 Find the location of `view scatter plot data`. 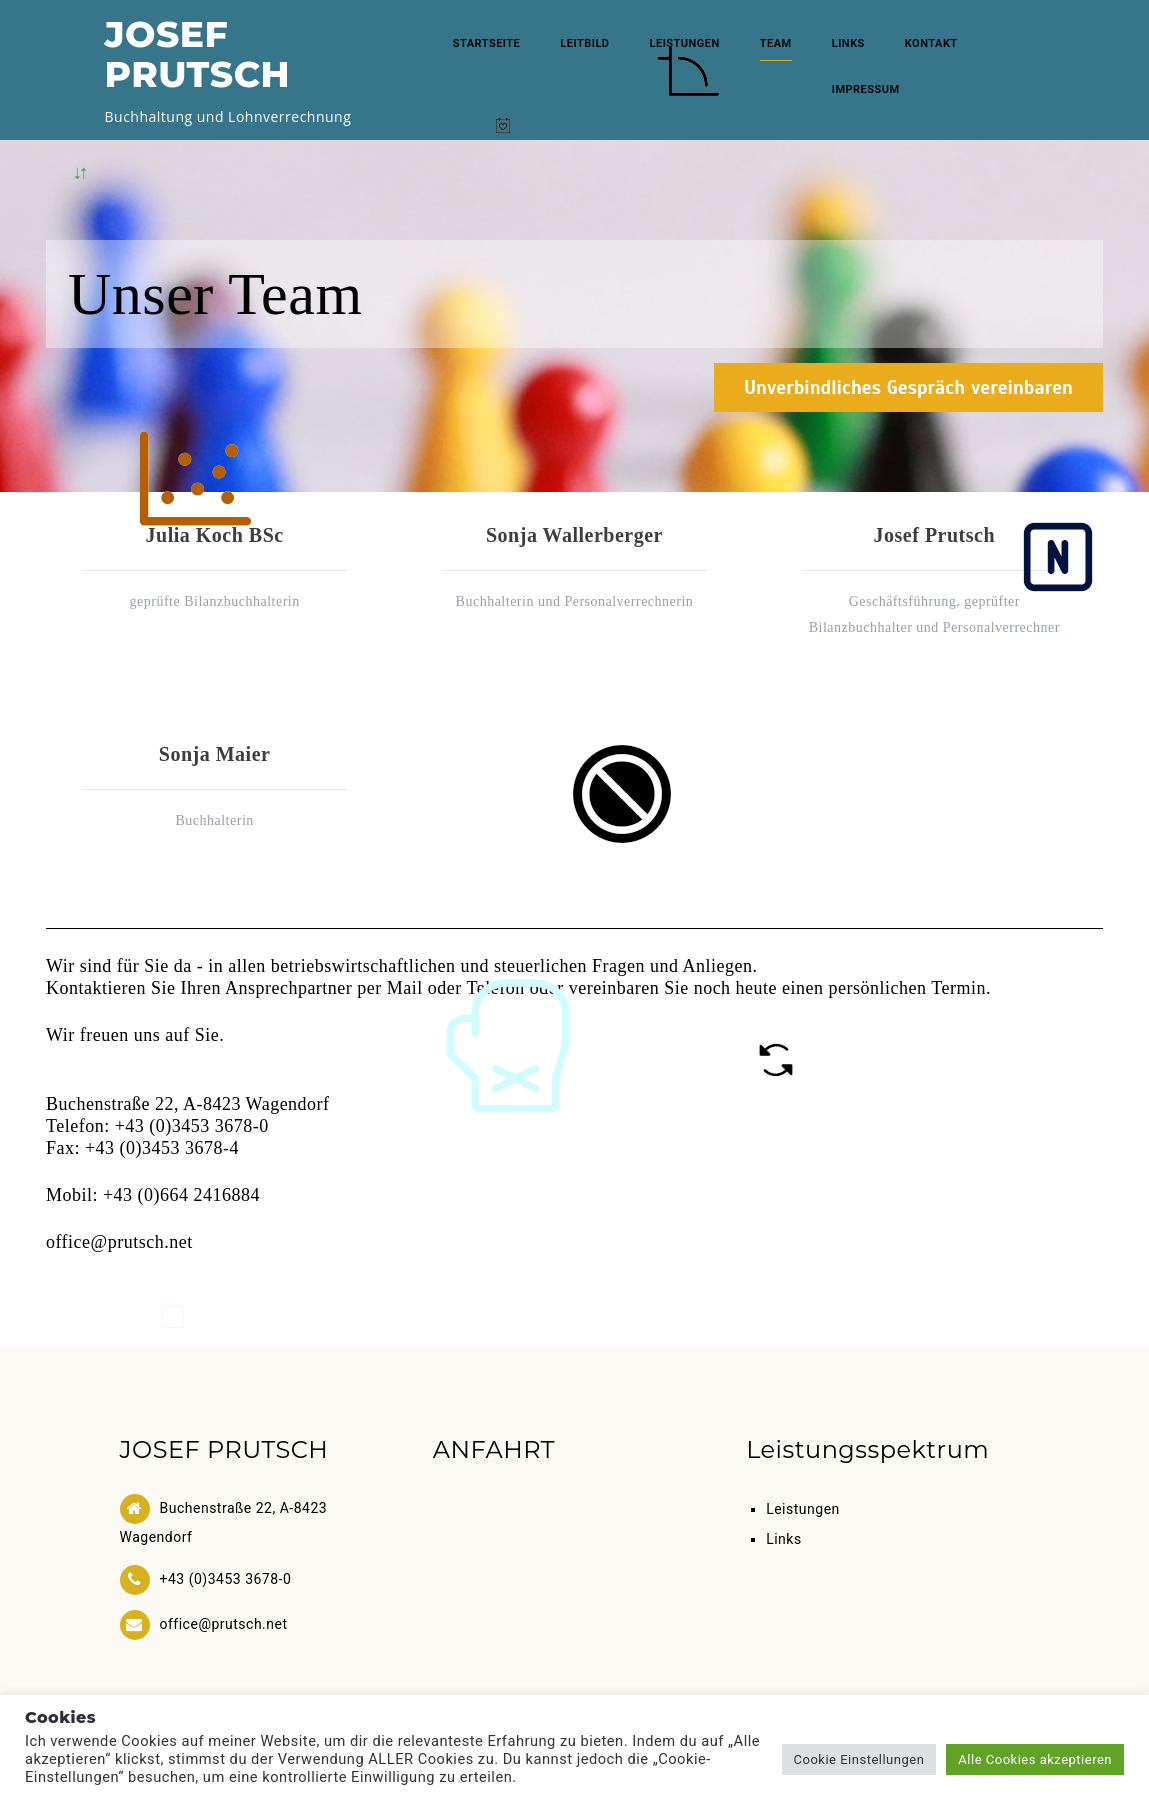

view scatter plot data is located at coordinates (195, 478).